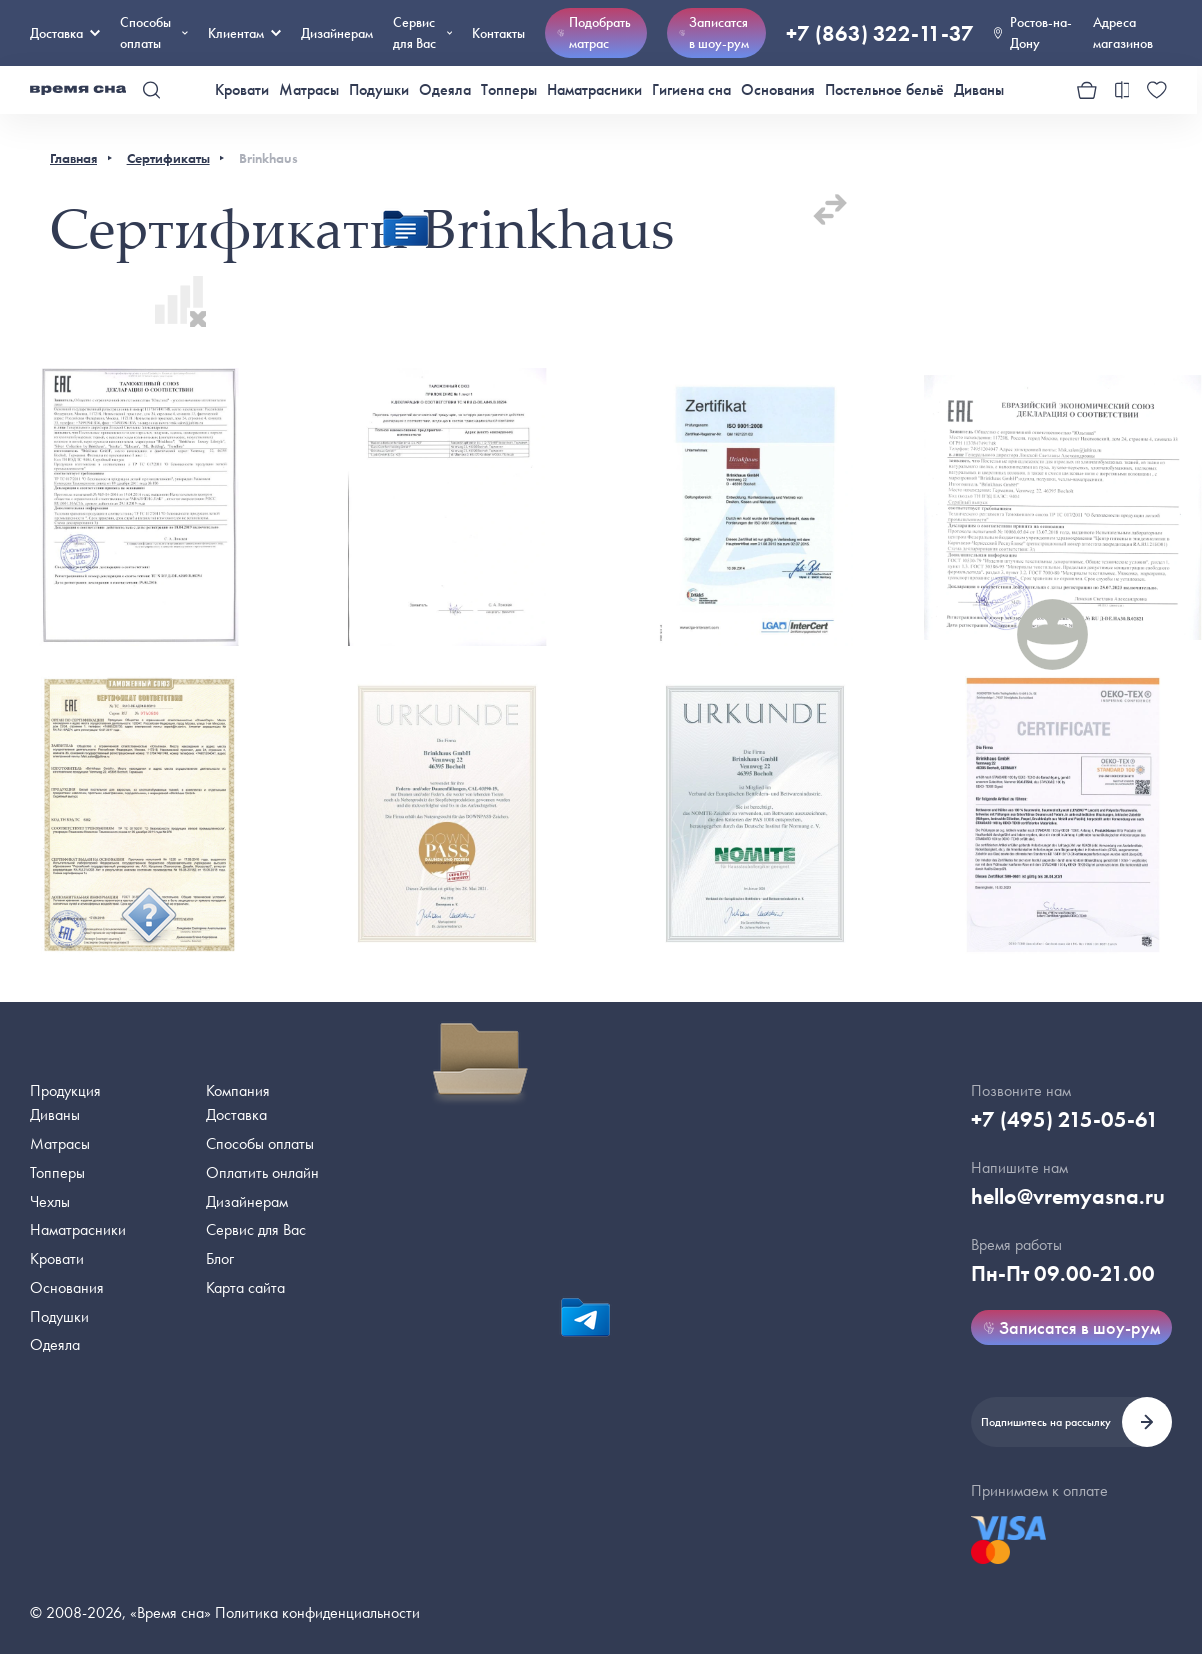  Describe the element at coordinates (585, 1318) in the screenshot. I see `open folder containing Telegram files` at that location.